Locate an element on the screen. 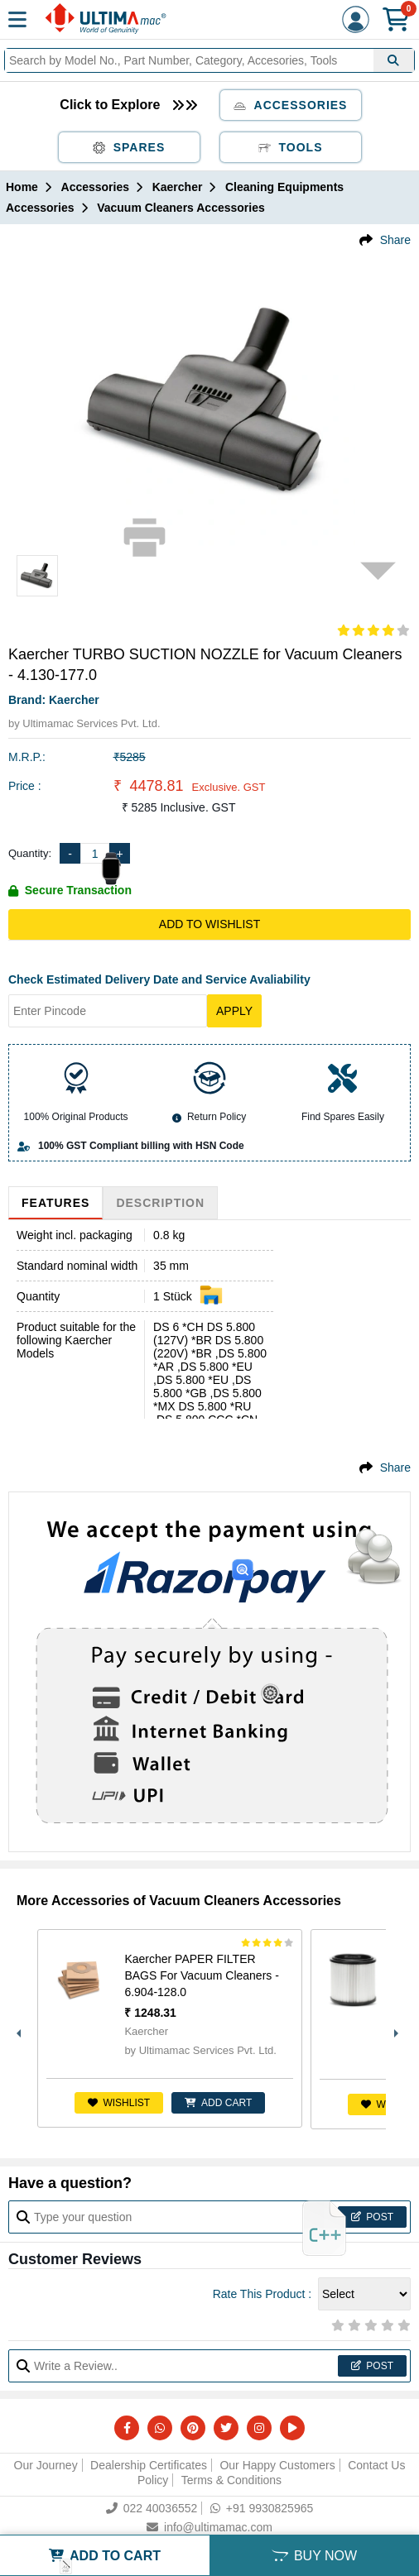  open baloo file search preferences is located at coordinates (243, 1570).